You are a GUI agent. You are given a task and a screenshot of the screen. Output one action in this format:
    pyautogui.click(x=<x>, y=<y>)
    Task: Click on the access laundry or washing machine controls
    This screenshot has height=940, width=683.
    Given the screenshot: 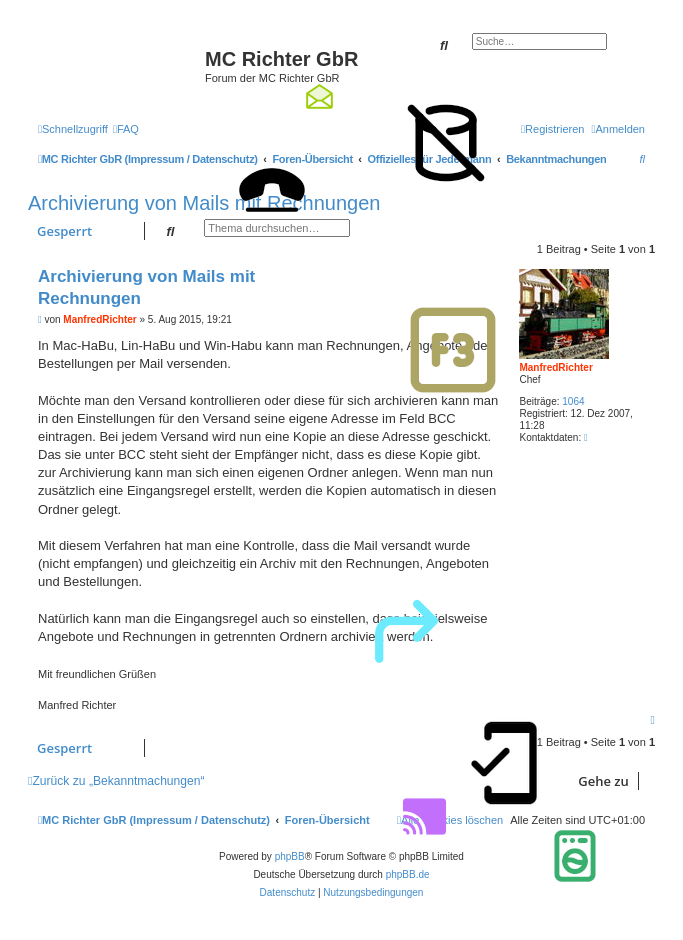 What is the action you would take?
    pyautogui.click(x=575, y=856)
    